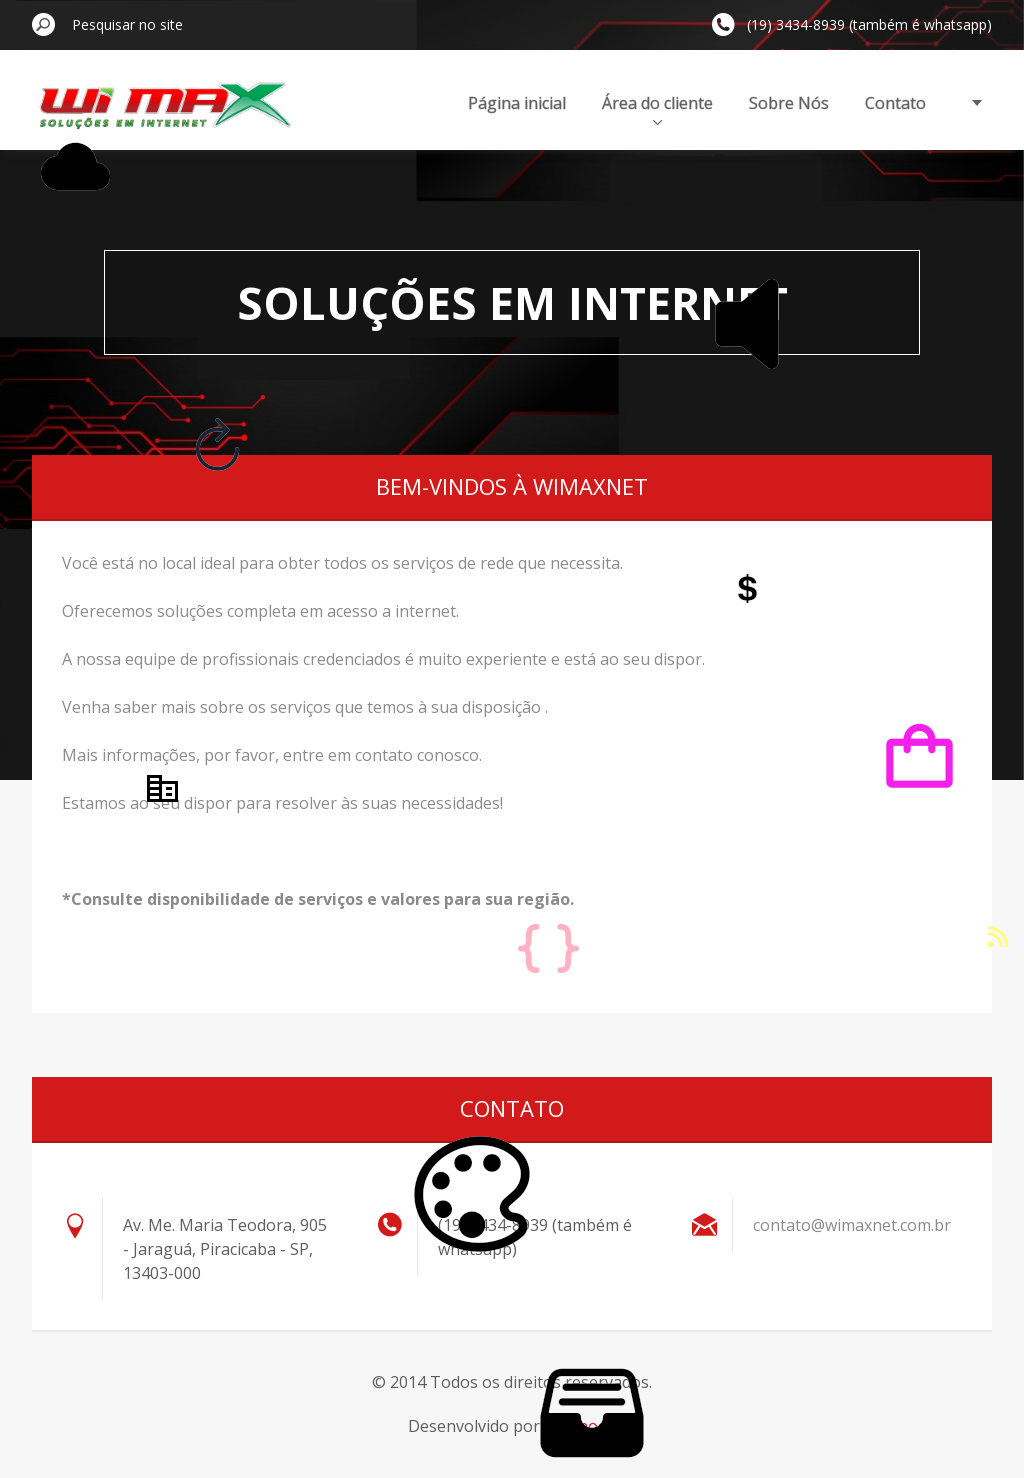  What do you see at coordinates (747, 588) in the screenshot?
I see `view prices in US dollars` at bounding box center [747, 588].